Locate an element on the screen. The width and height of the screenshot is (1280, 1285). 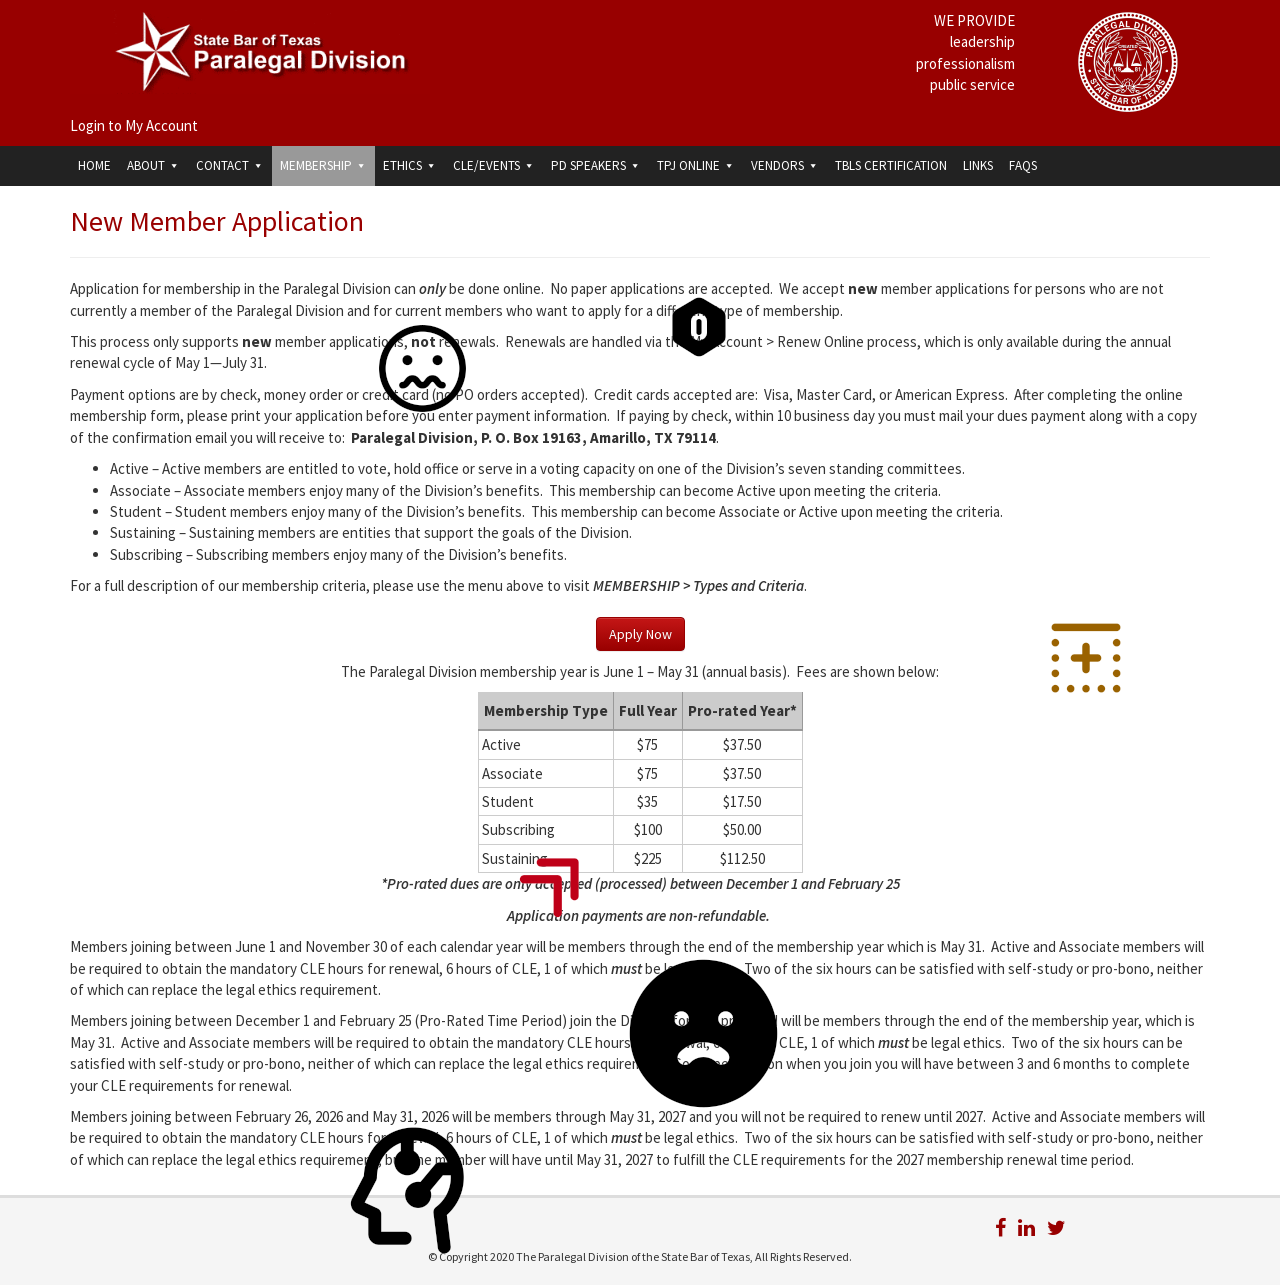
expand content to full screen is located at coordinates (553, 883).